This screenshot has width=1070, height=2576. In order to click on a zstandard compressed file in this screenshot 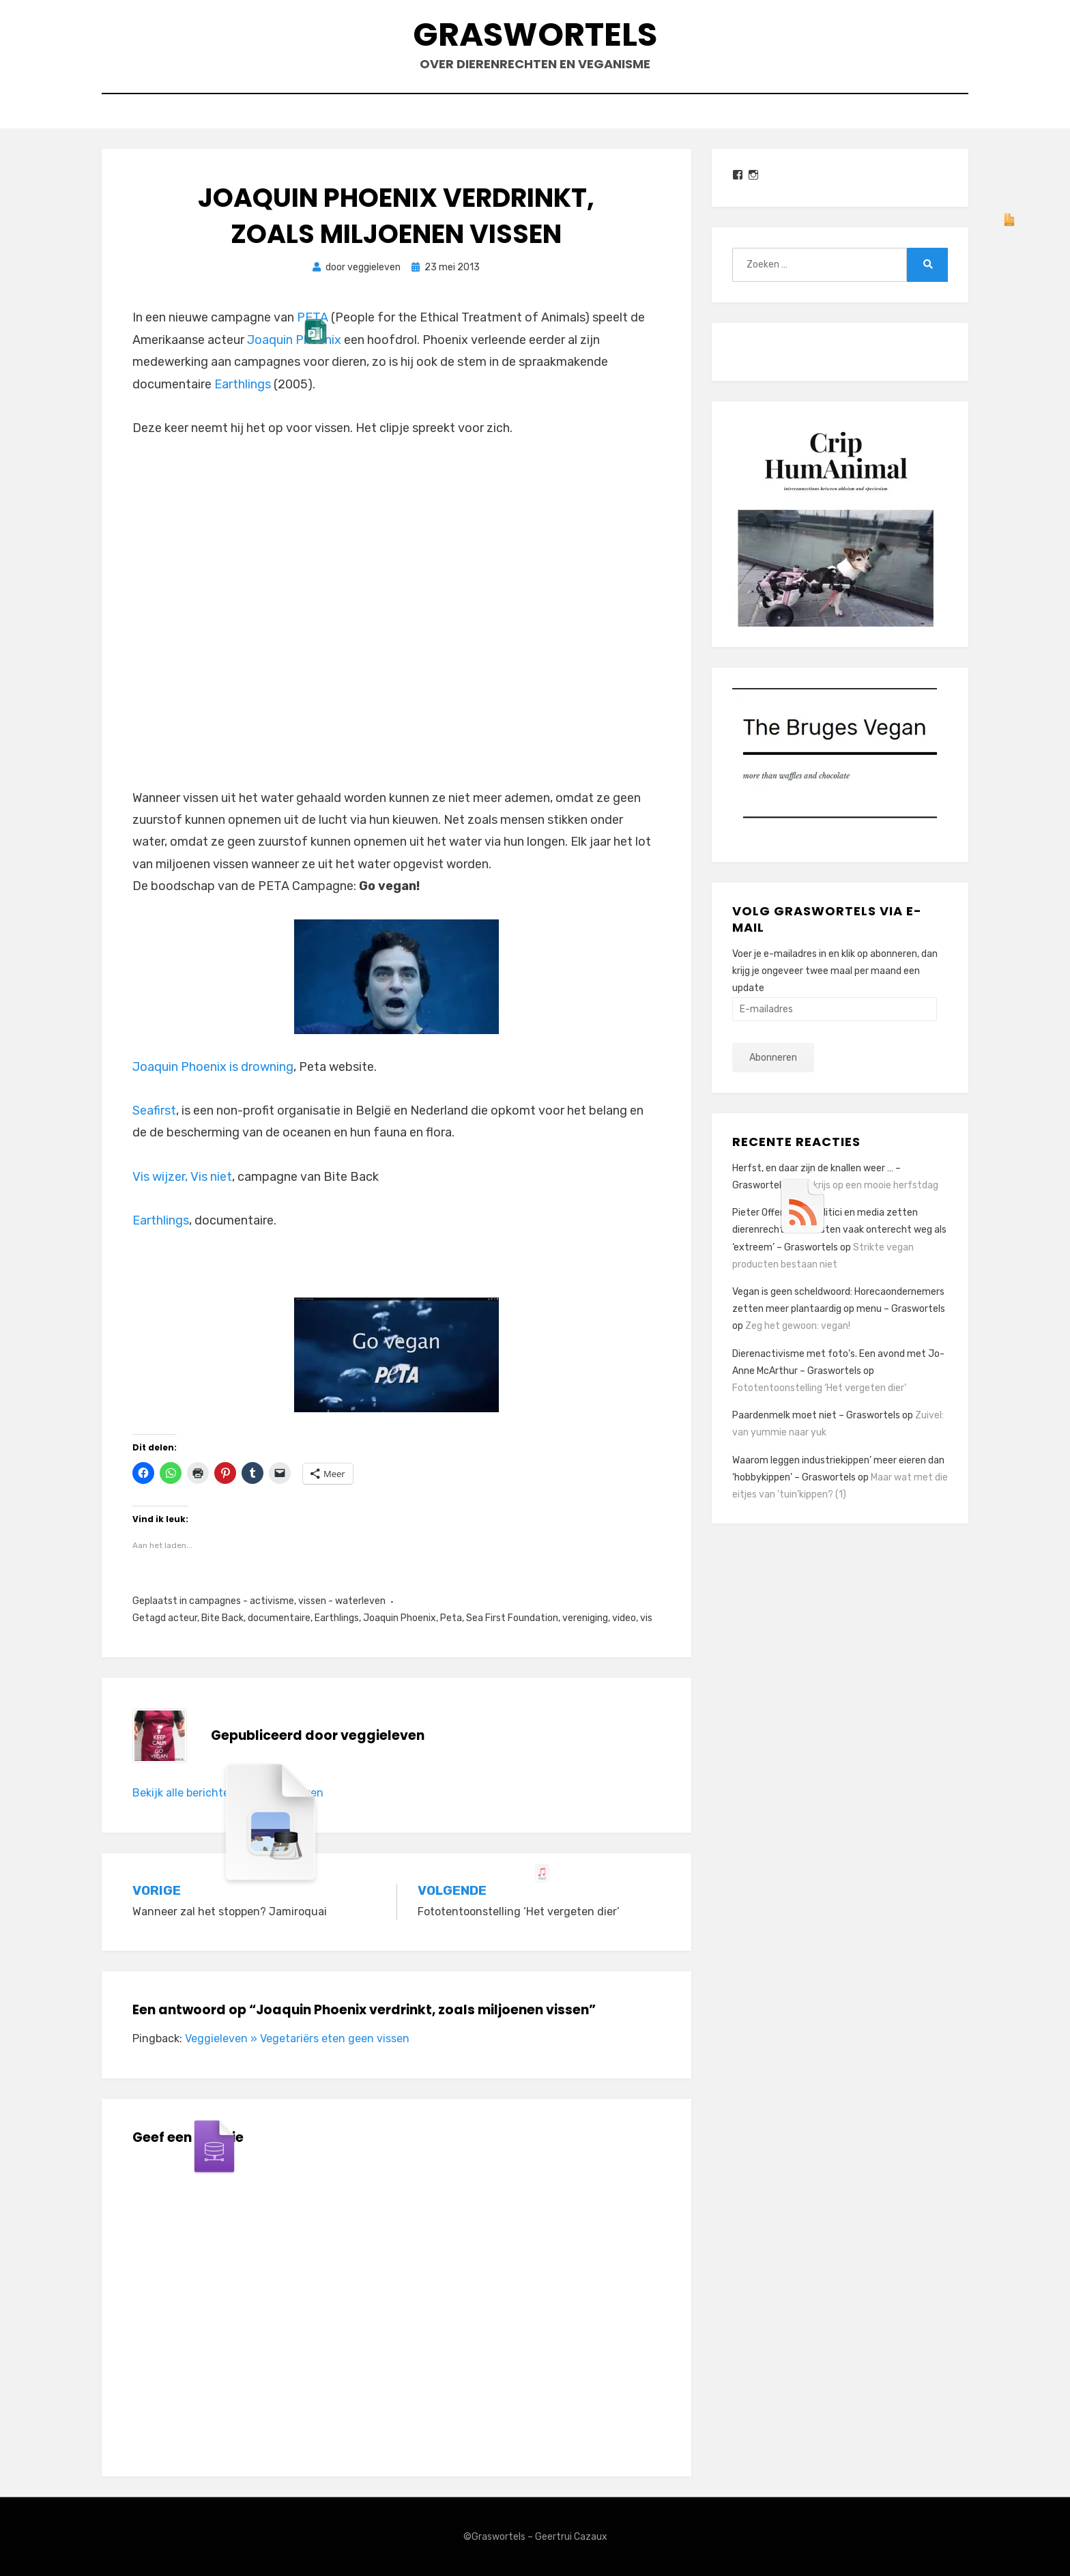, I will do `click(1009, 220)`.